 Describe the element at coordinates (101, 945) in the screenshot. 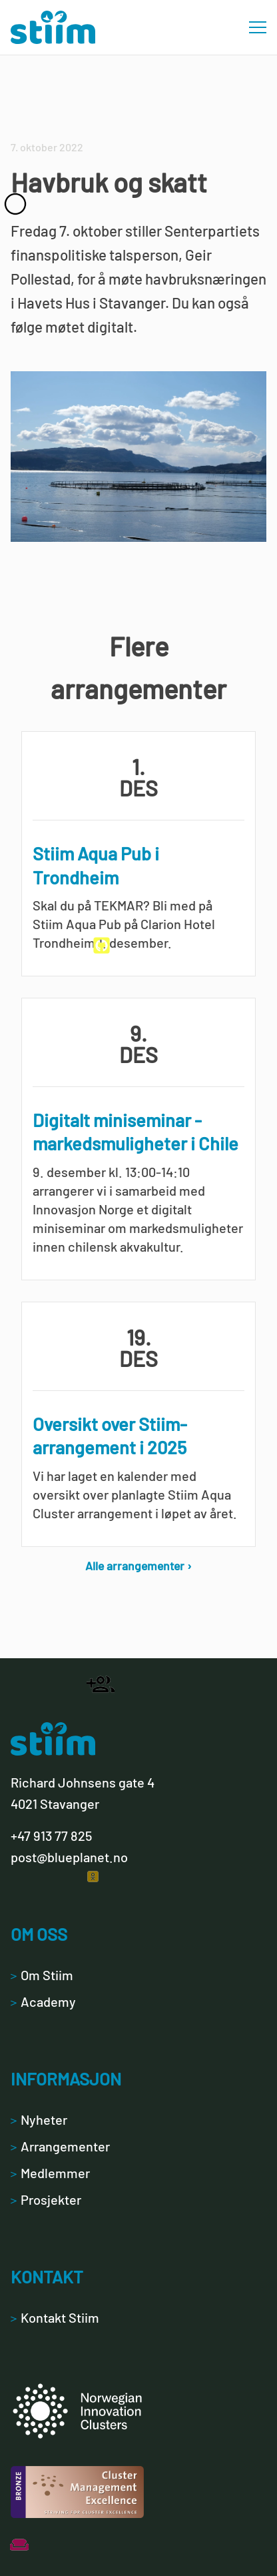

I see `link to github repository` at that location.